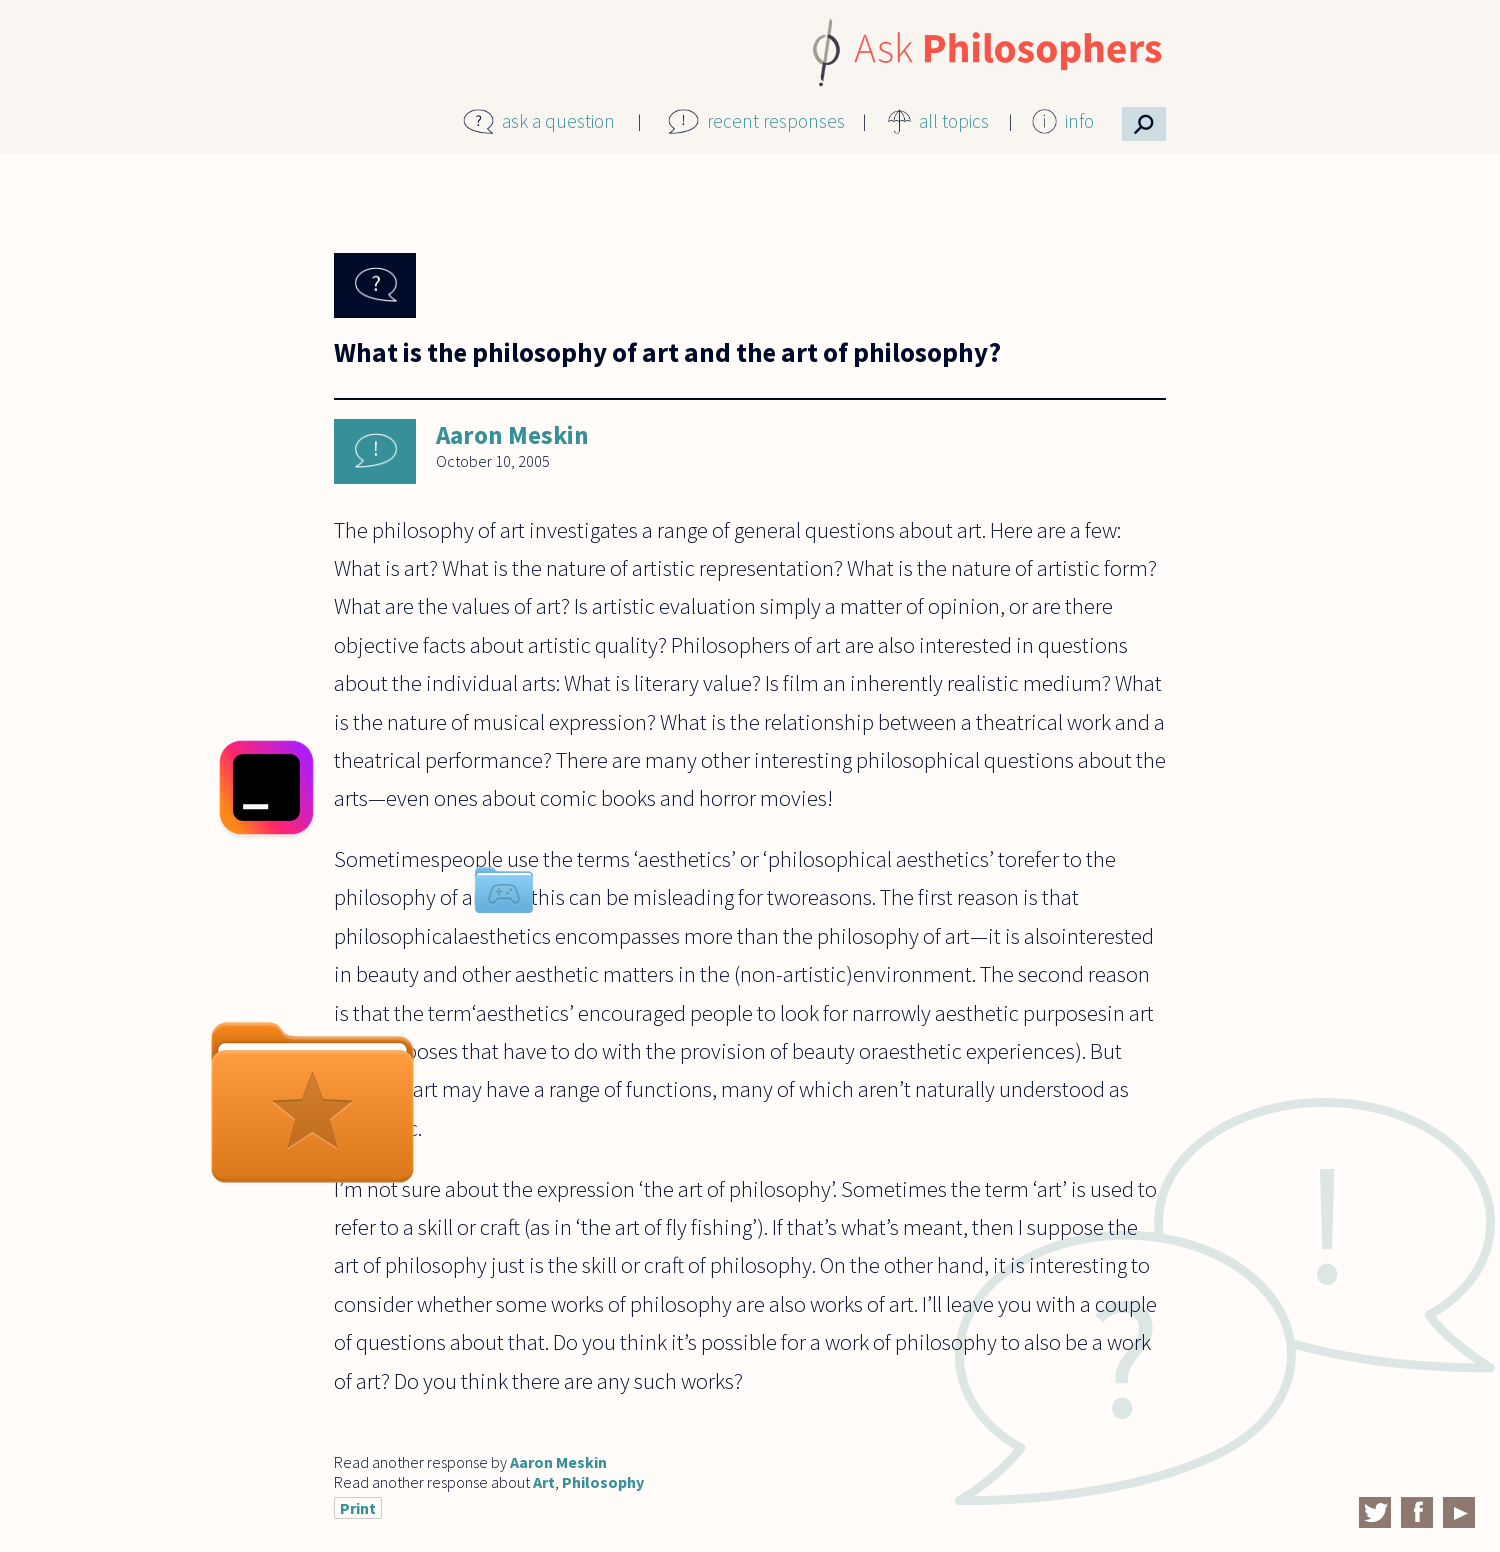  What do you see at coordinates (504, 890) in the screenshot?
I see `open your games folder` at bounding box center [504, 890].